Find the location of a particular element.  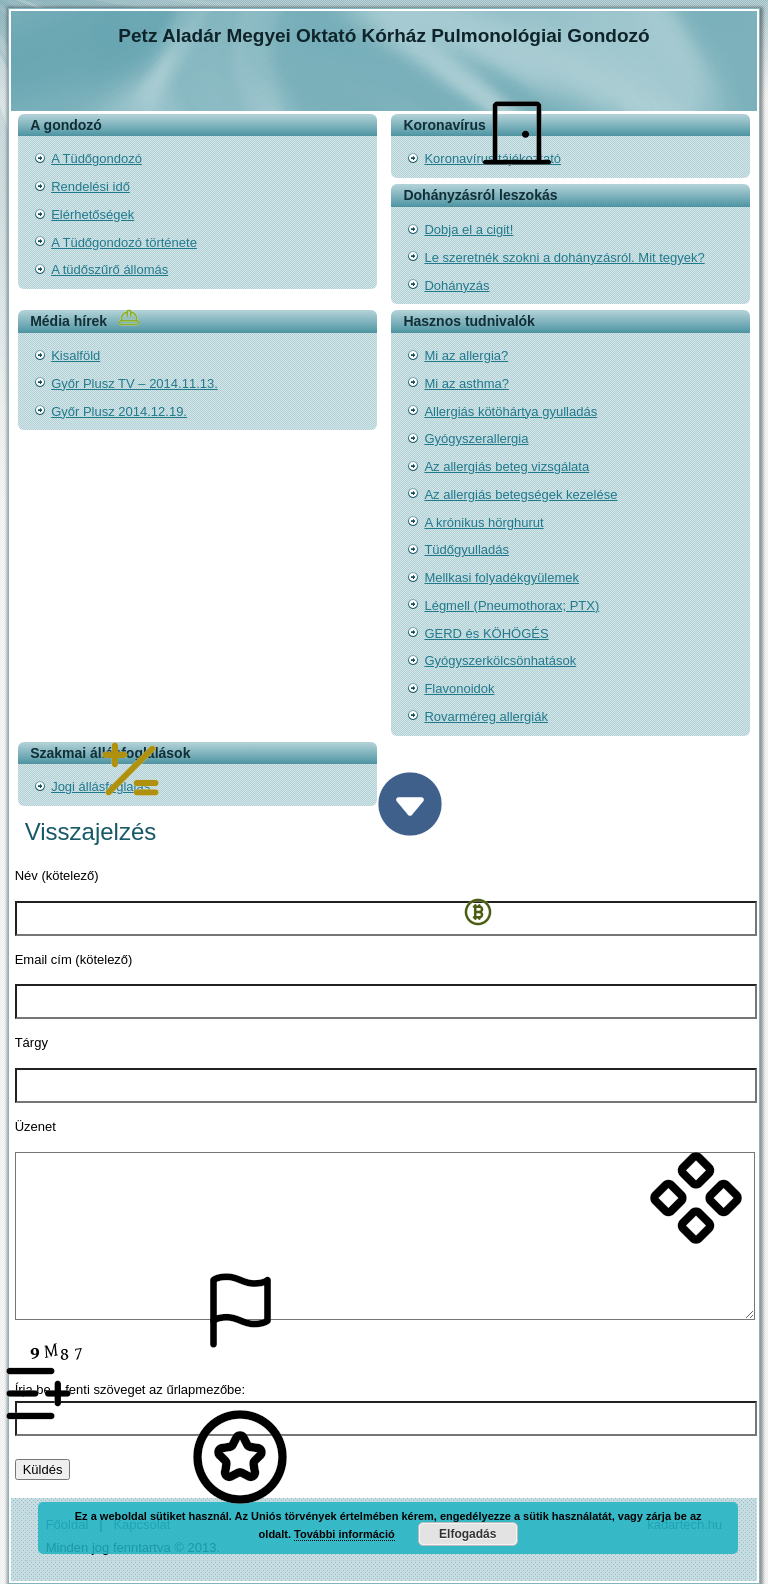

toggle between addition and equals operations is located at coordinates (130, 770).